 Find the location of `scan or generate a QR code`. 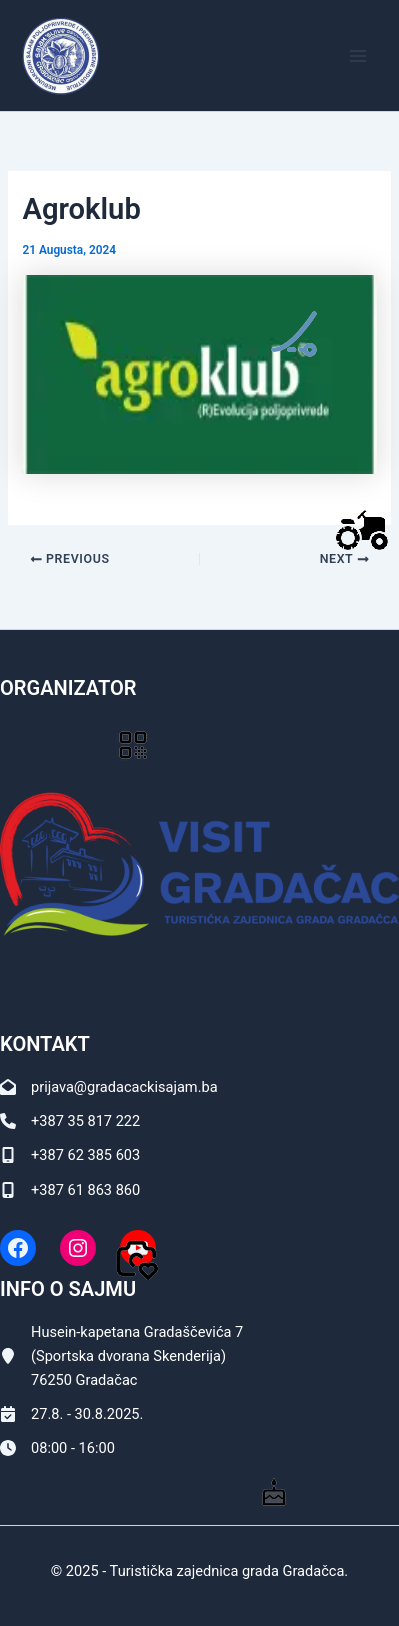

scan or generate a QR code is located at coordinates (133, 745).